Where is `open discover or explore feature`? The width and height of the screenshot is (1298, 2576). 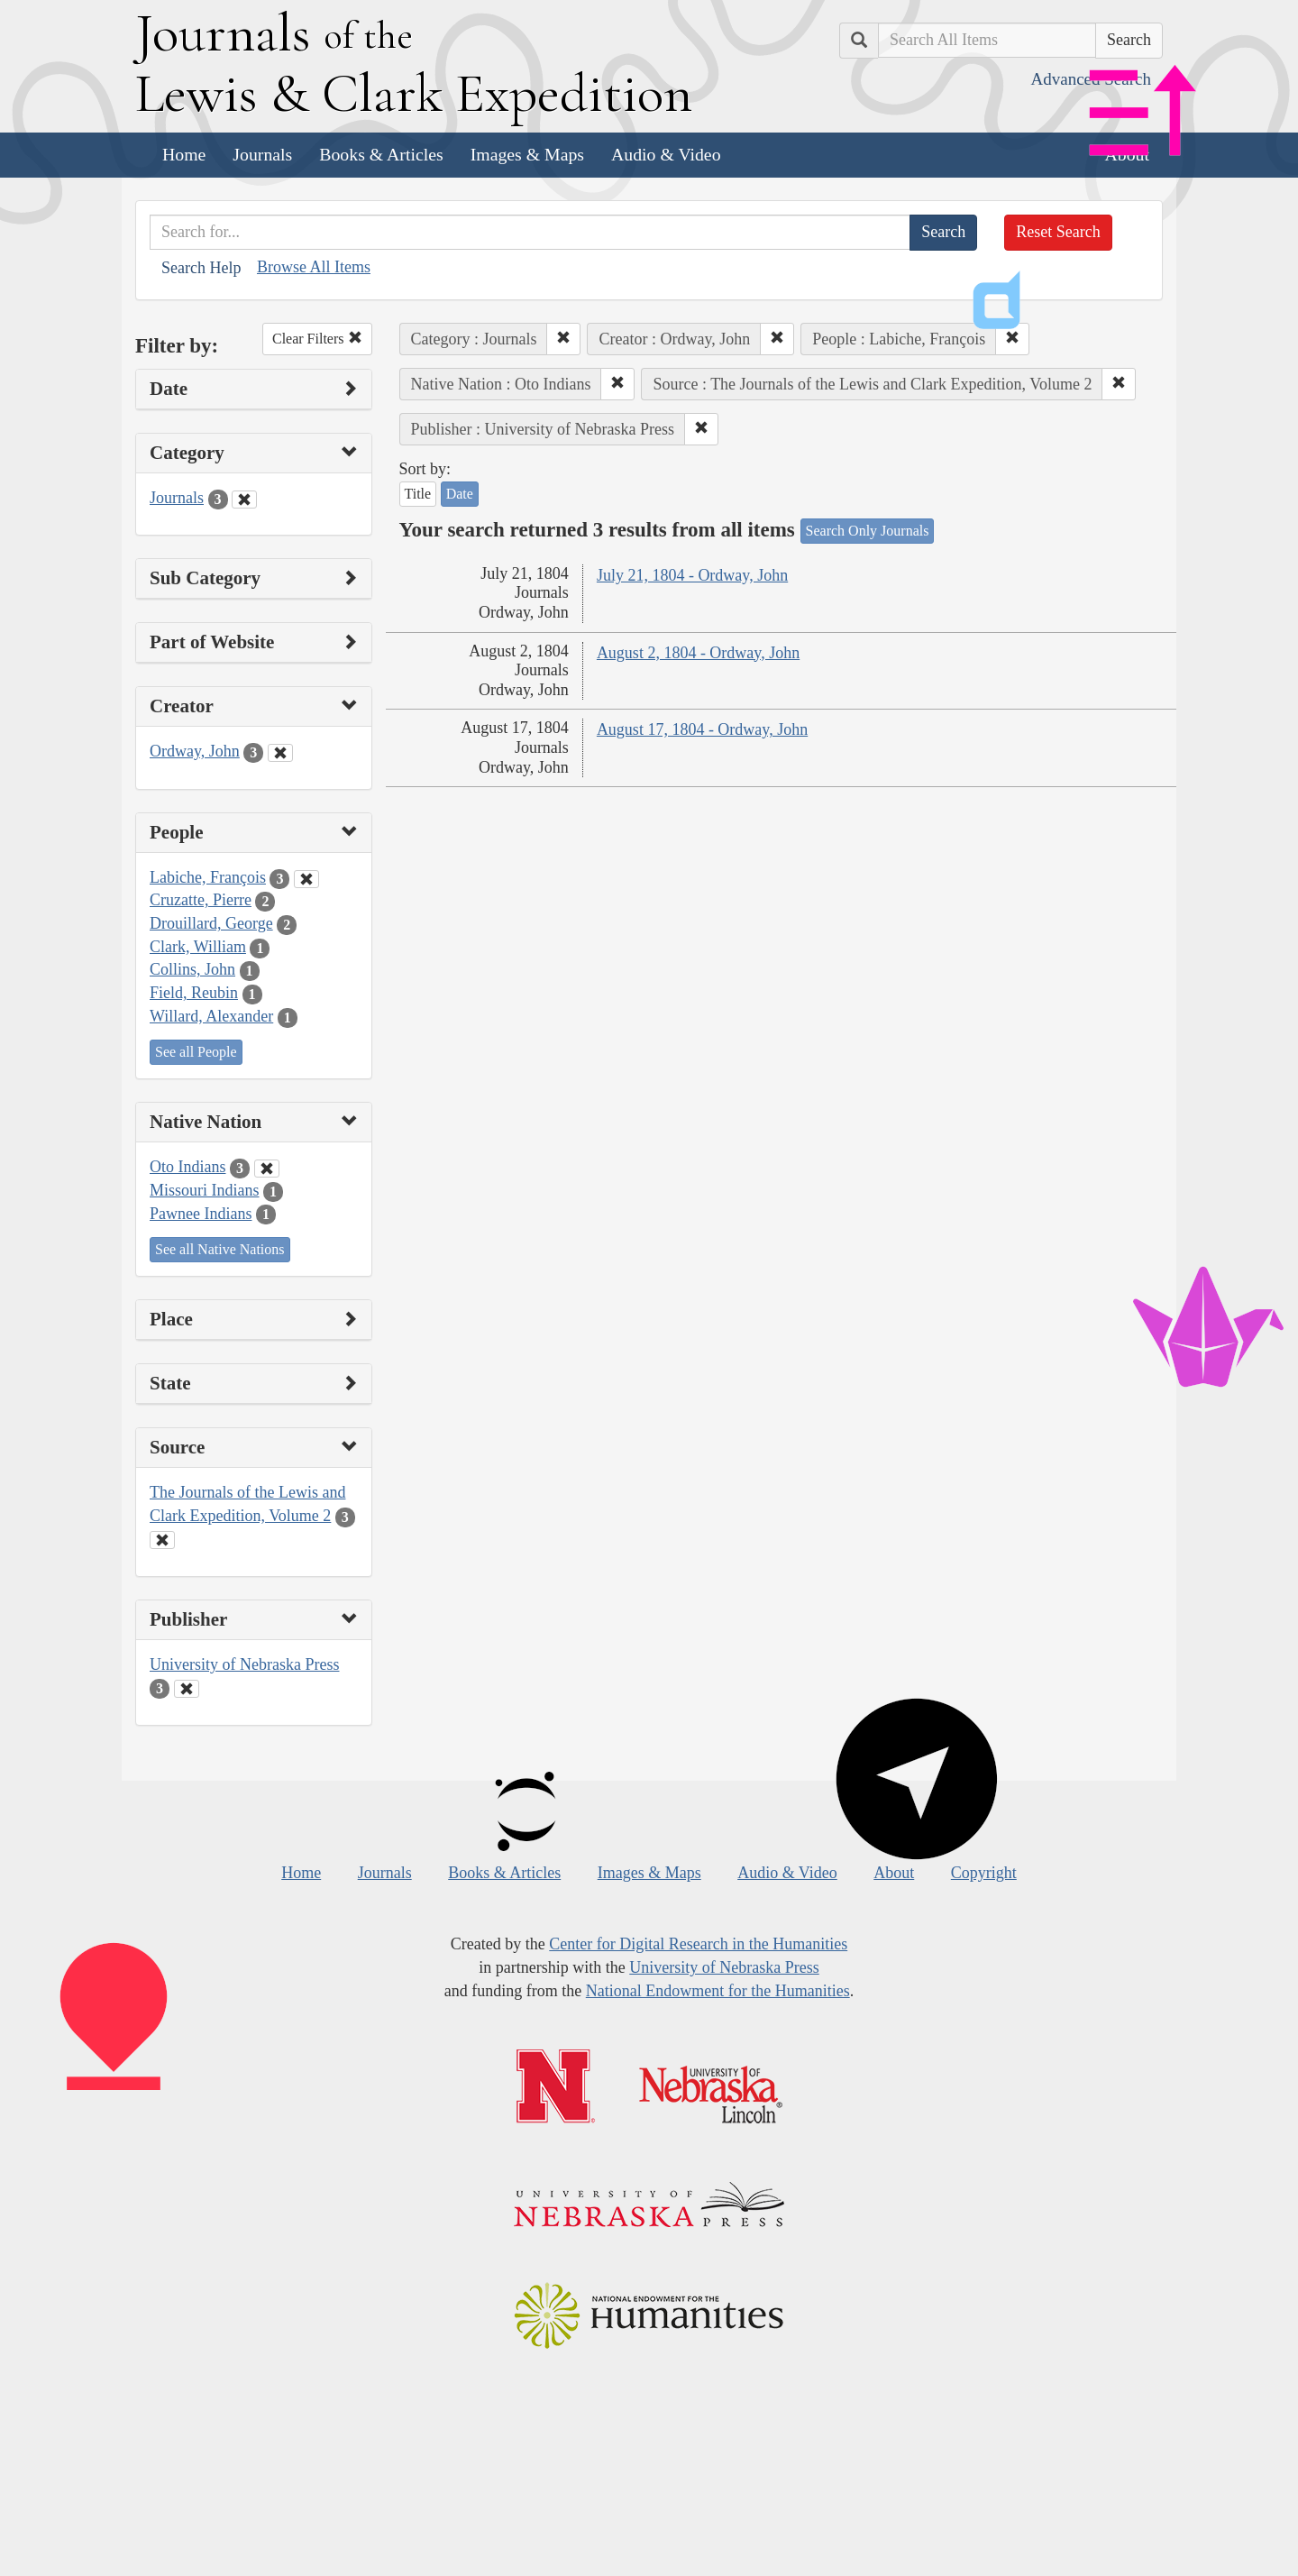 open discover or explore feature is located at coordinates (909, 1779).